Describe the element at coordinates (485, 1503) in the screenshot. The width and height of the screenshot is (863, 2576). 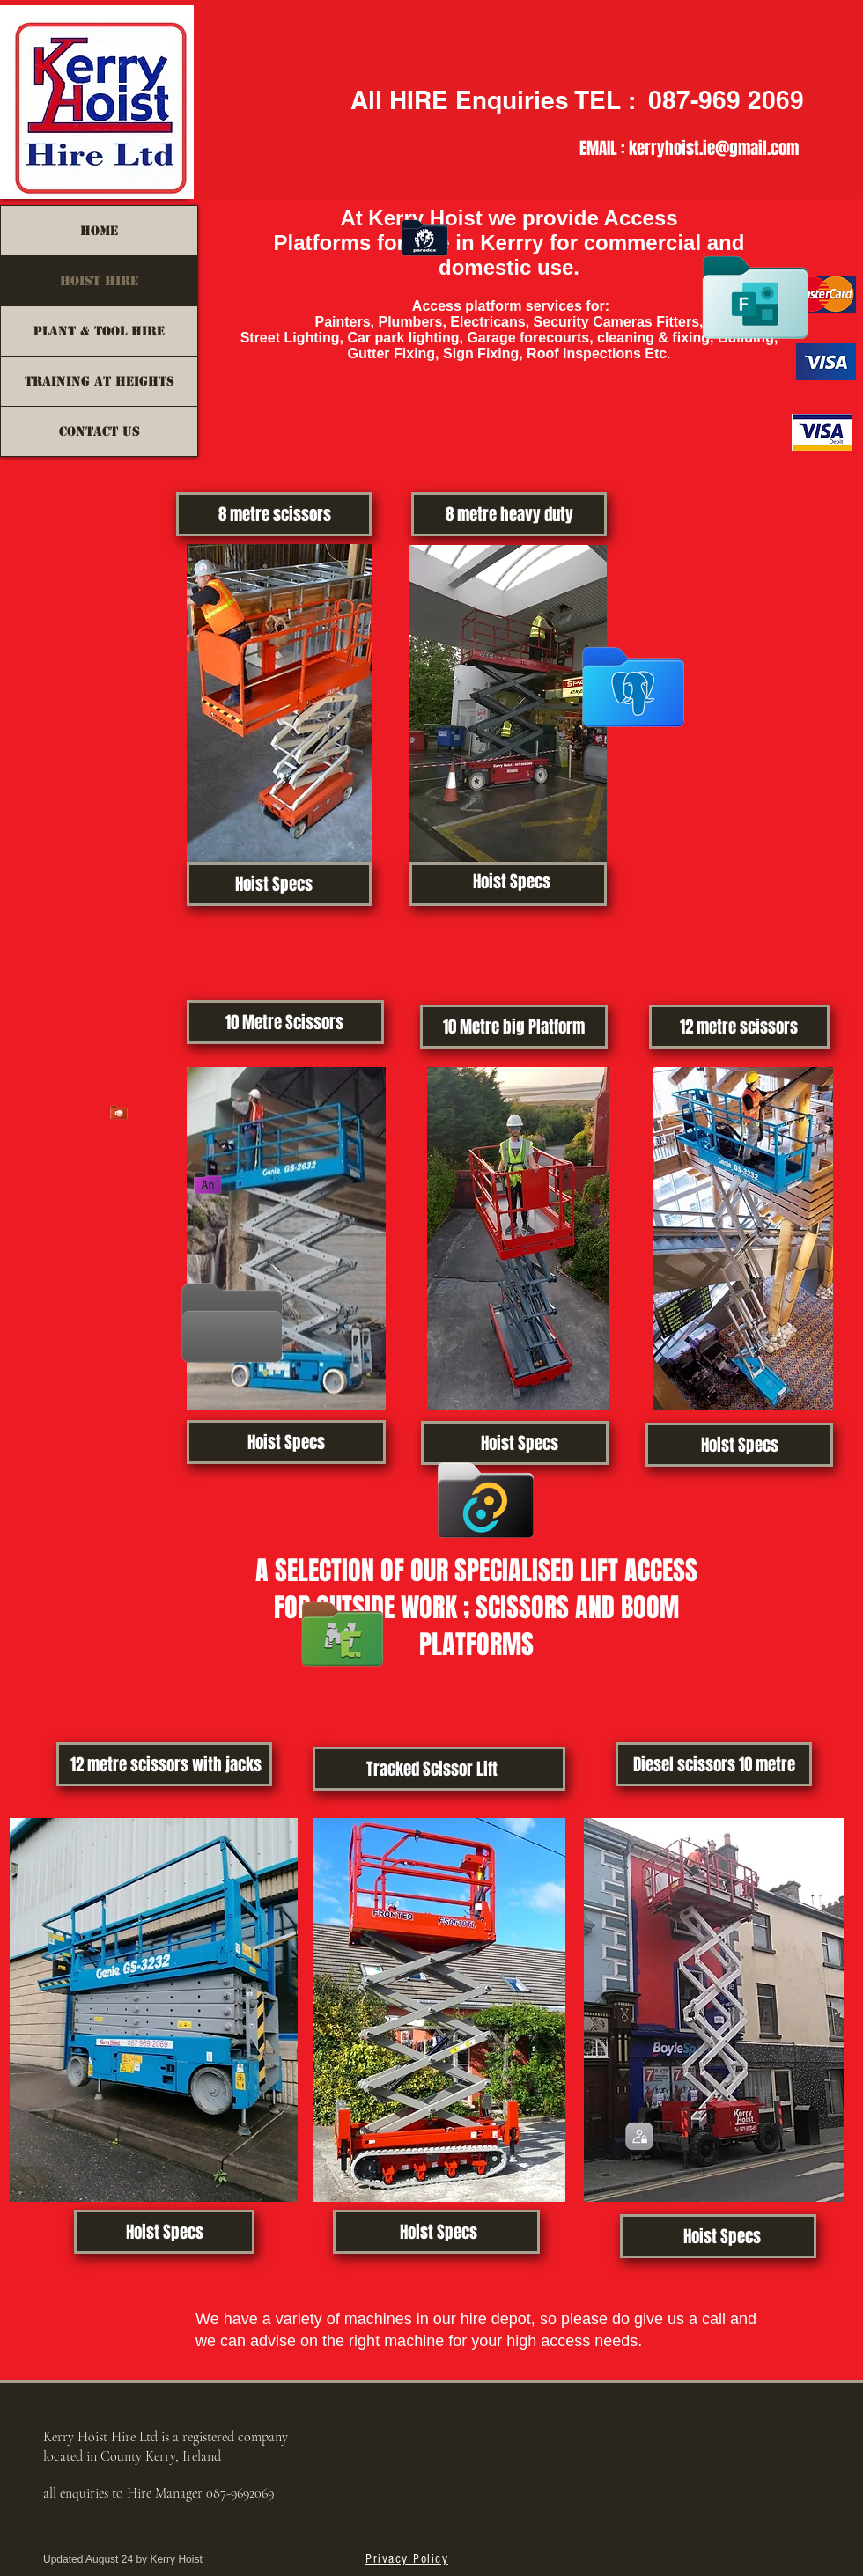
I see `open tauri project folder` at that location.